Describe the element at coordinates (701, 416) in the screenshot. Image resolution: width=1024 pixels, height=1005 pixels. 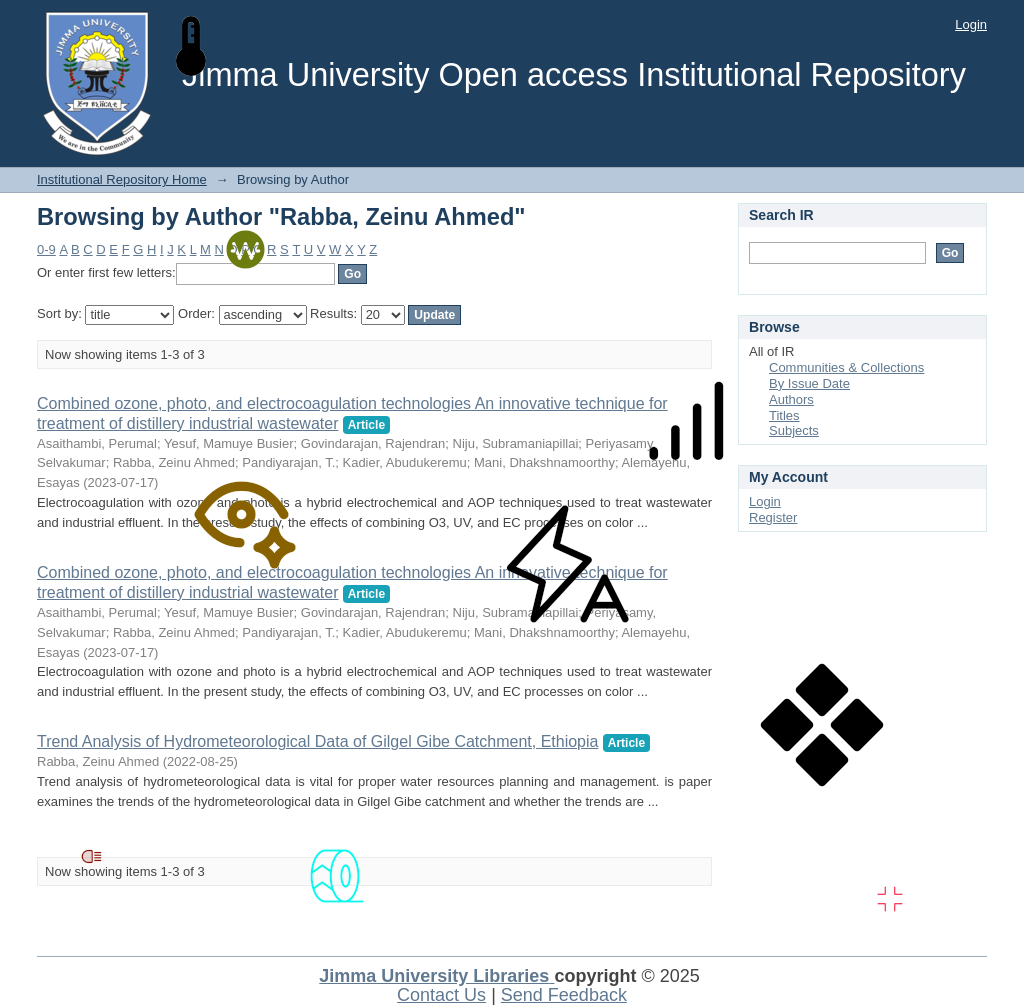
I see `indicates strong cellular network connection` at that location.